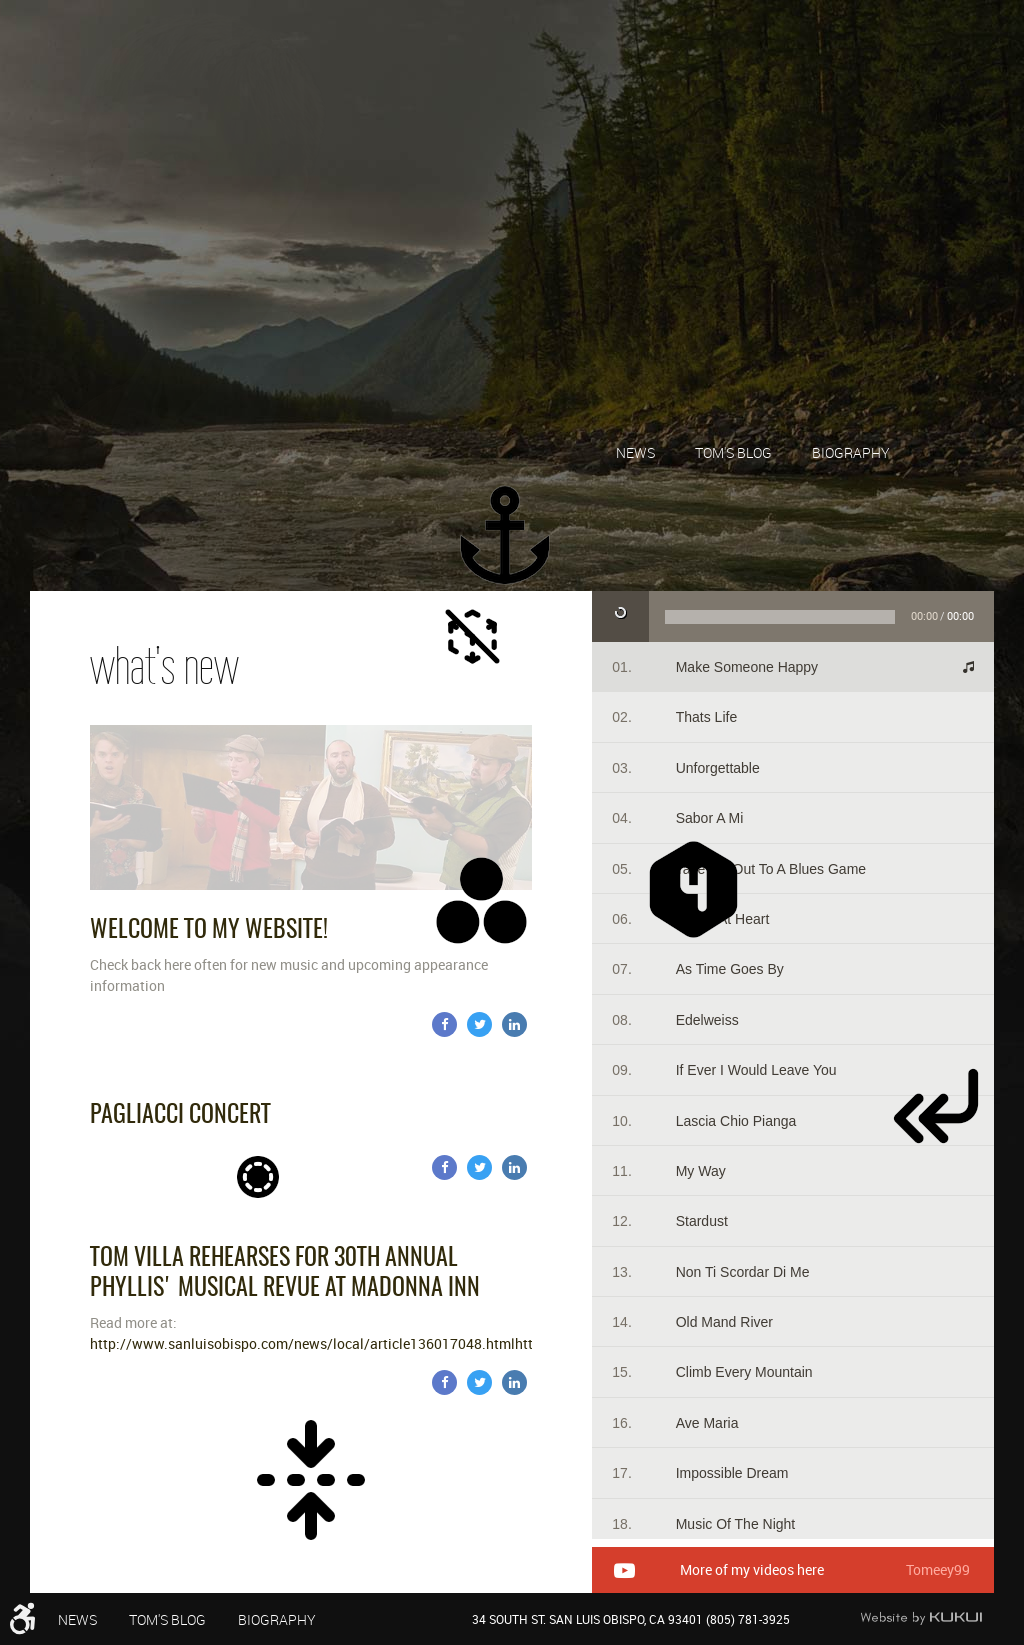 Image resolution: width=1024 pixels, height=1645 pixels. Describe the element at coordinates (693, 889) in the screenshot. I see `step 4 in a multi-step process` at that location.